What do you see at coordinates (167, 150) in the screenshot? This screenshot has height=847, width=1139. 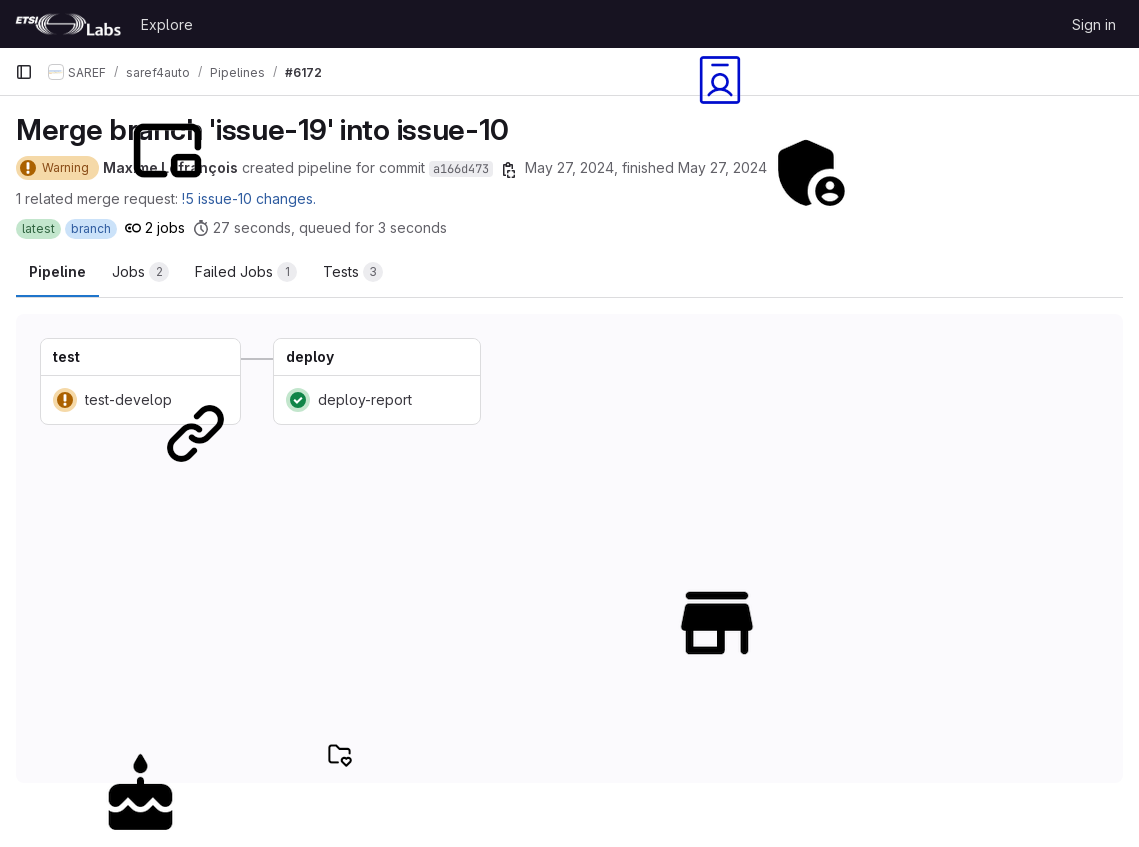 I see `enable picture-in-picture mode` at bounding box center [167, 150].